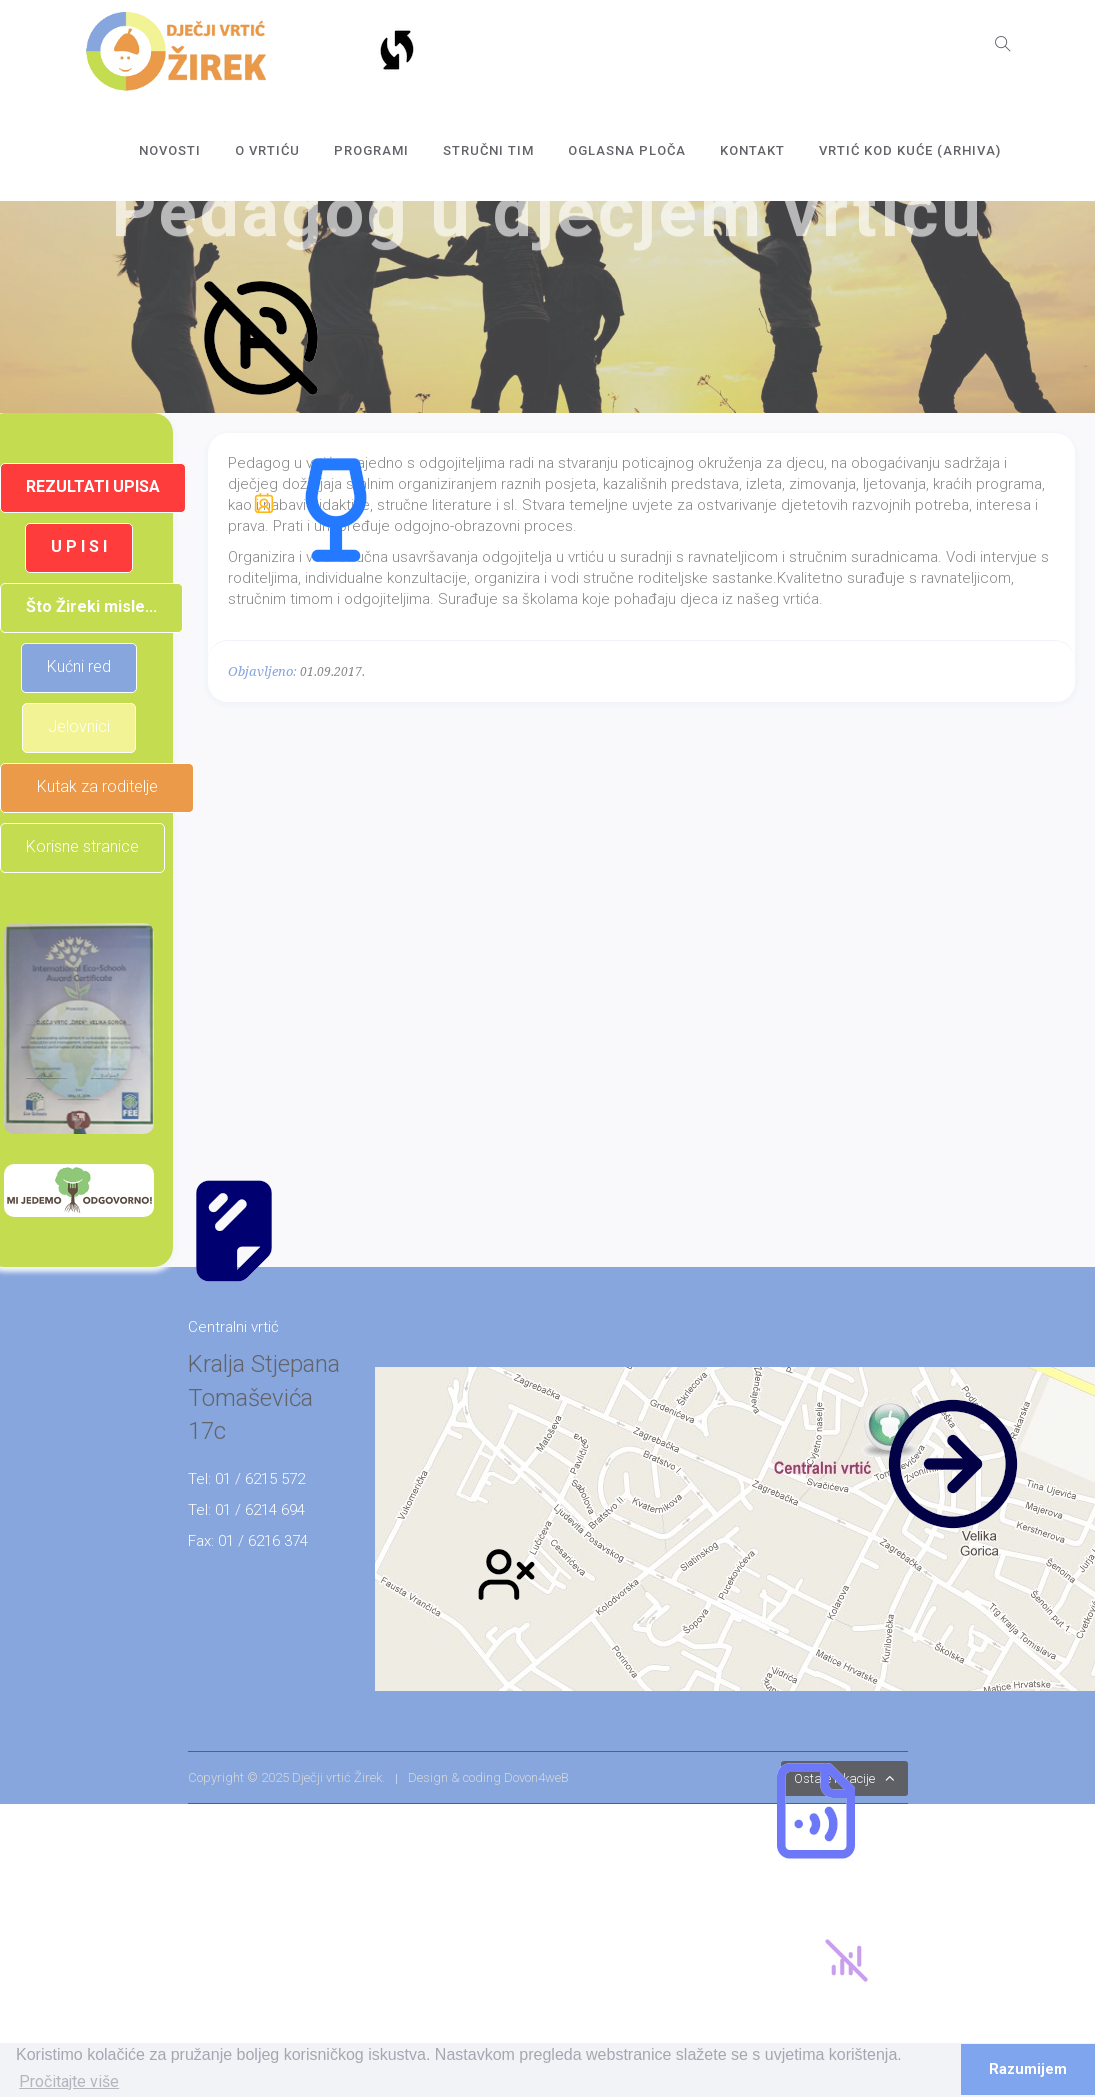 This screenshot has height=2097, width=1095. Describe the element at coordinates (261, 338) in the screenshot. I see `no parking available` at that location.